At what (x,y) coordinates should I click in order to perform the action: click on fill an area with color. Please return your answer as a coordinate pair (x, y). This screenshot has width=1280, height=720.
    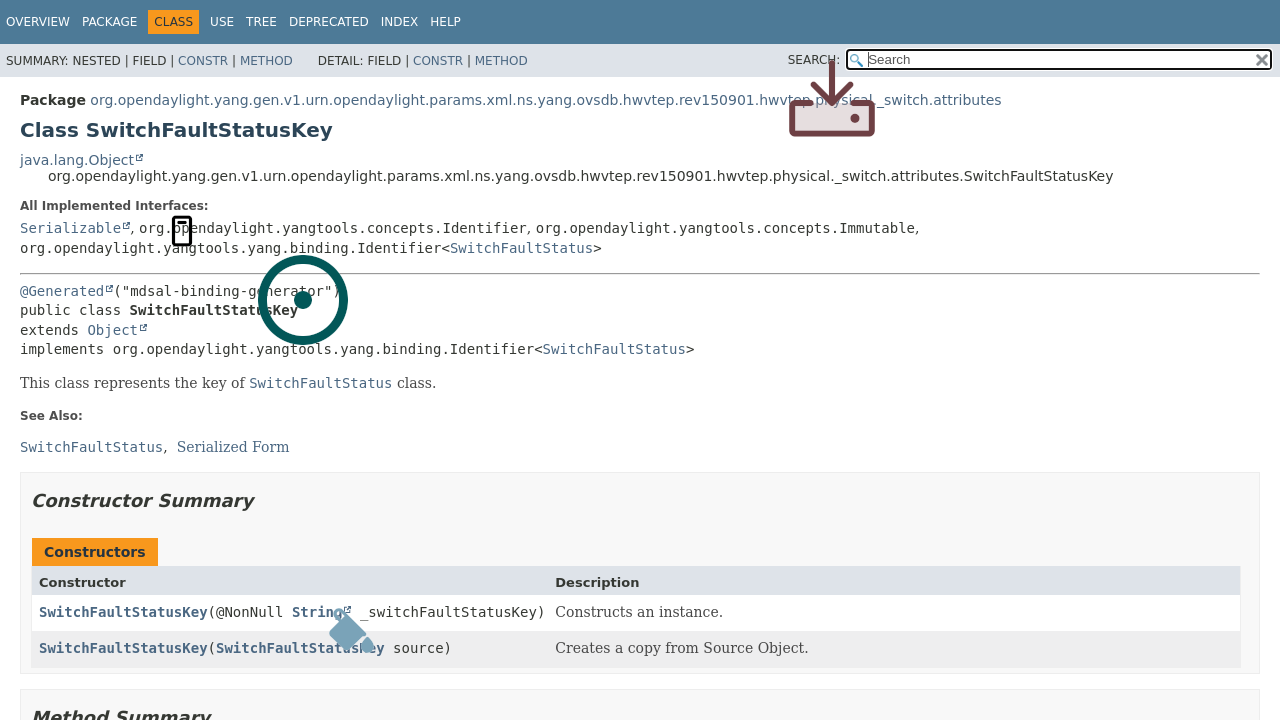
    Looking at the image, I should click on (351, 630).